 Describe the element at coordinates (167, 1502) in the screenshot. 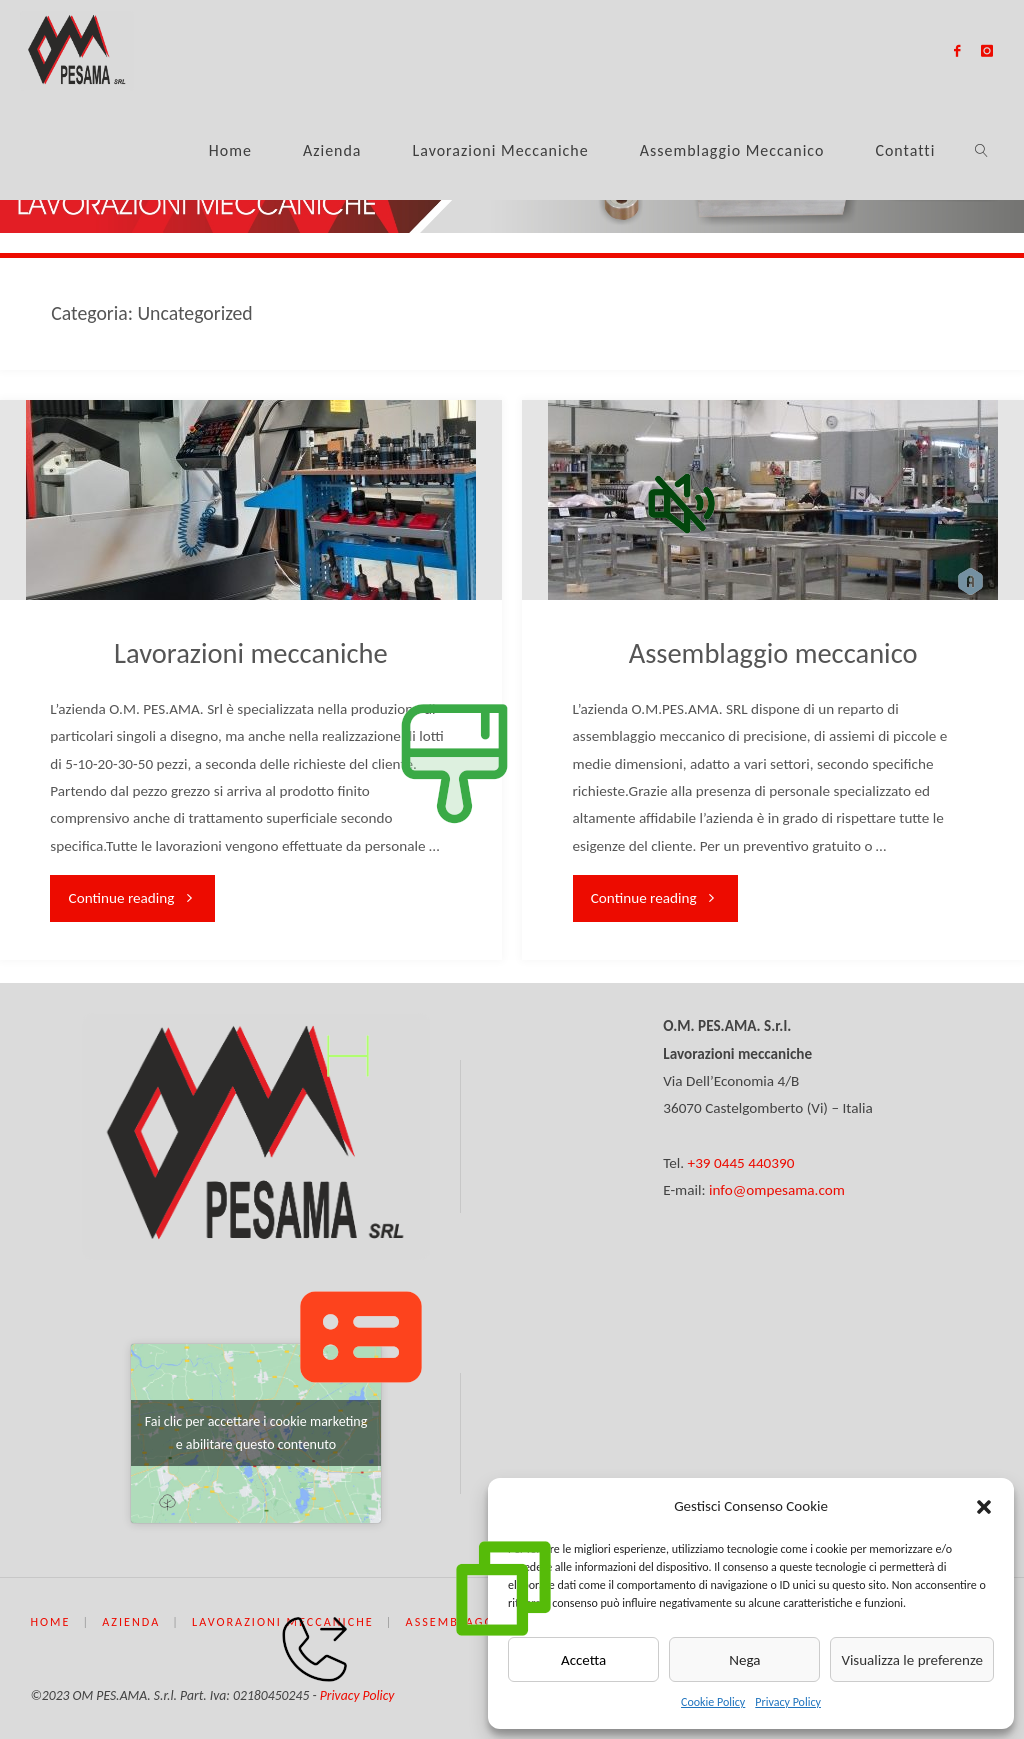

I see `access nature or parks category` at that location.